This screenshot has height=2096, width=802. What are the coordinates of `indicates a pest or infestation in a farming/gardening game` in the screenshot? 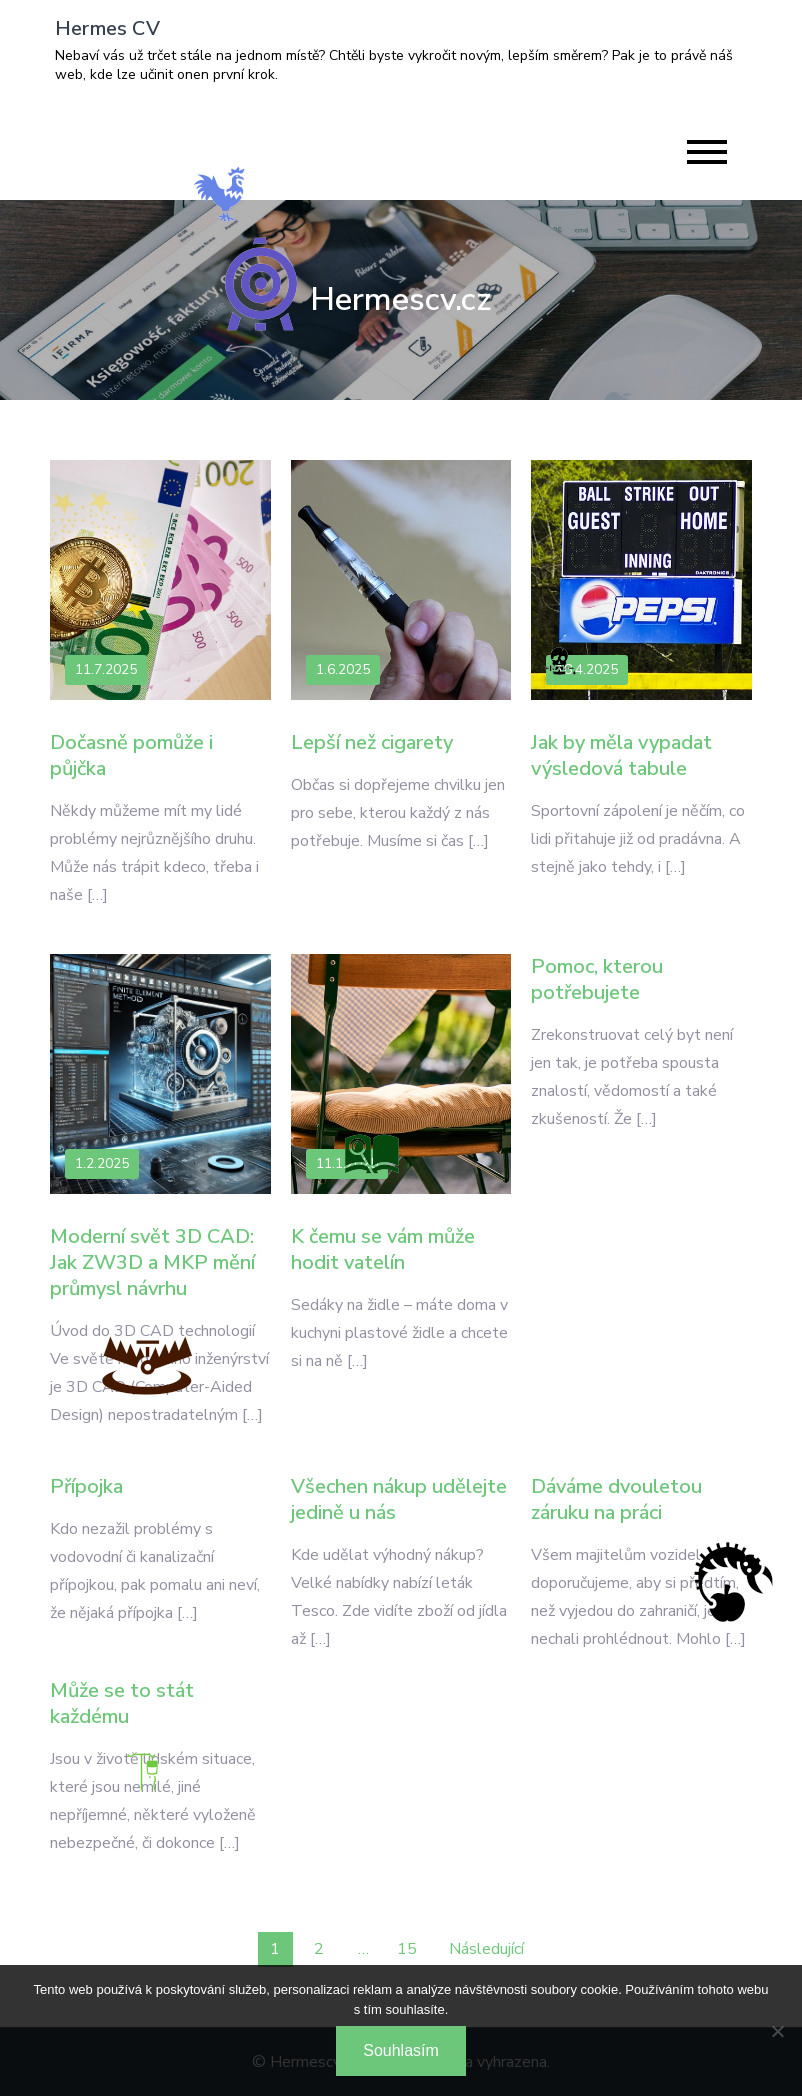 It's located at (733, 1582).